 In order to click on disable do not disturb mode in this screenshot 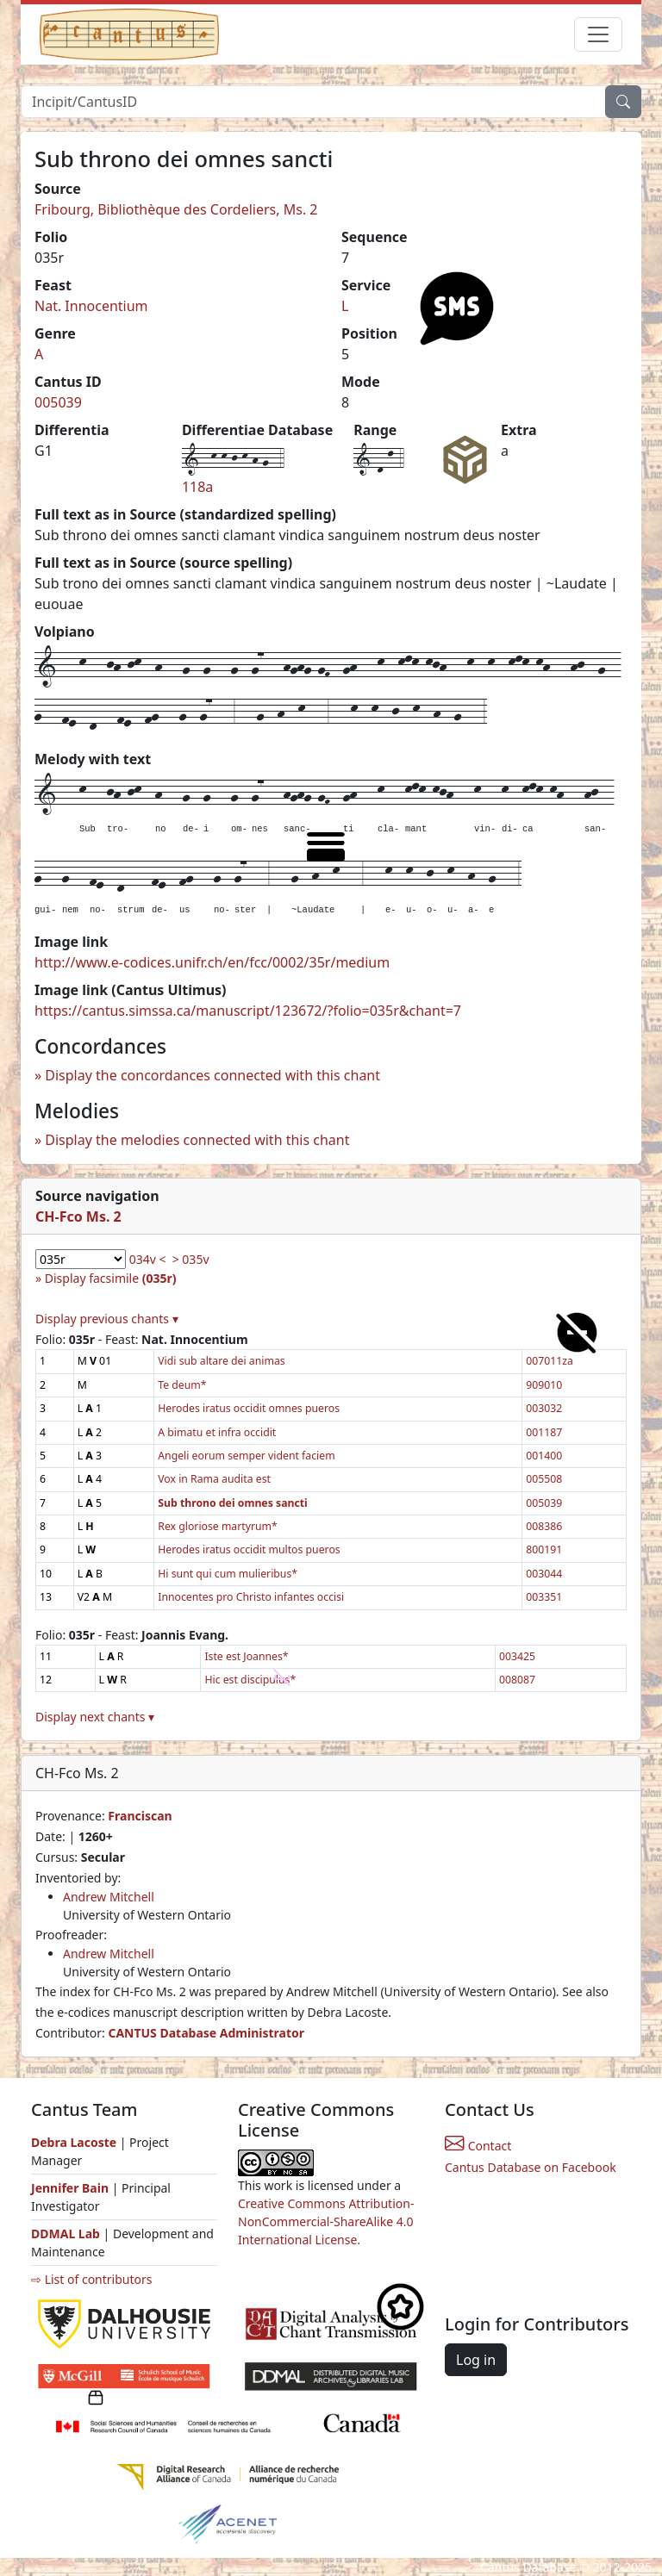, I will do `click(577, 1332)`.